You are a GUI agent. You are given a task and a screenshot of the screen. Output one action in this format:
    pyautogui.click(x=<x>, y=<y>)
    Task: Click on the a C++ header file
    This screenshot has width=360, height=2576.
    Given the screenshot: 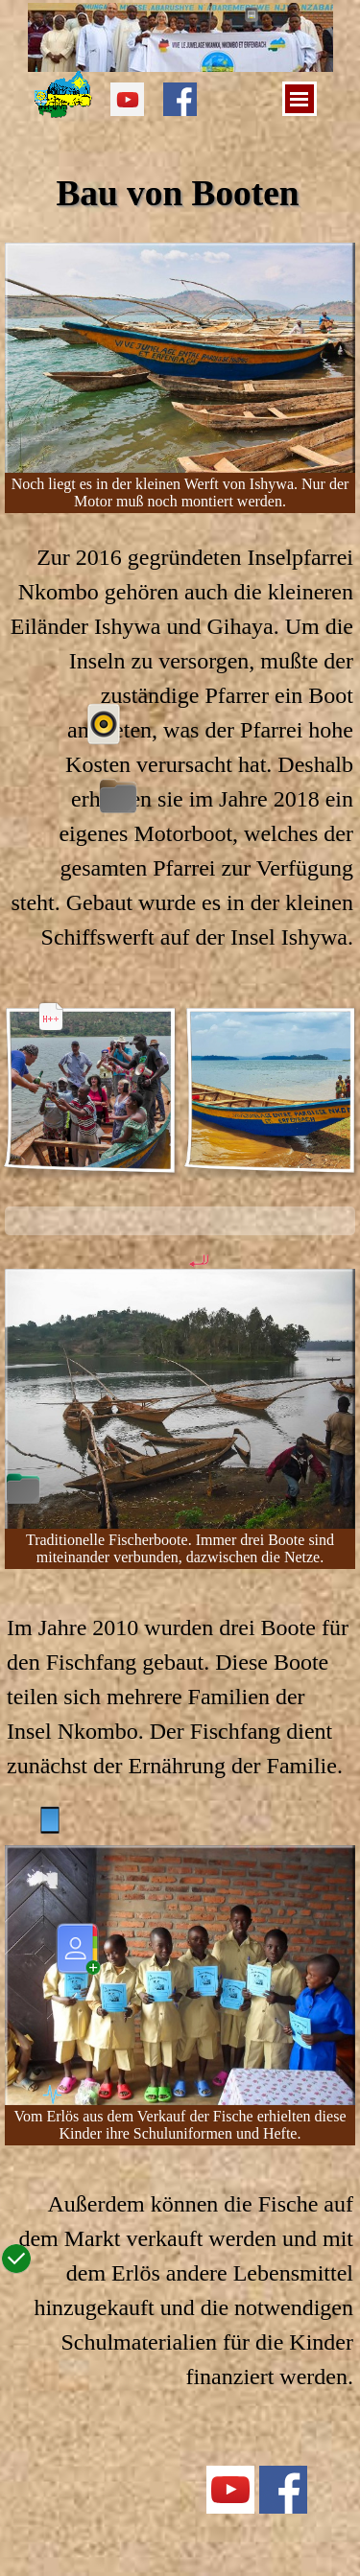 What is the action you would take?
    pyautogui.click(x=51, y=1017)
    